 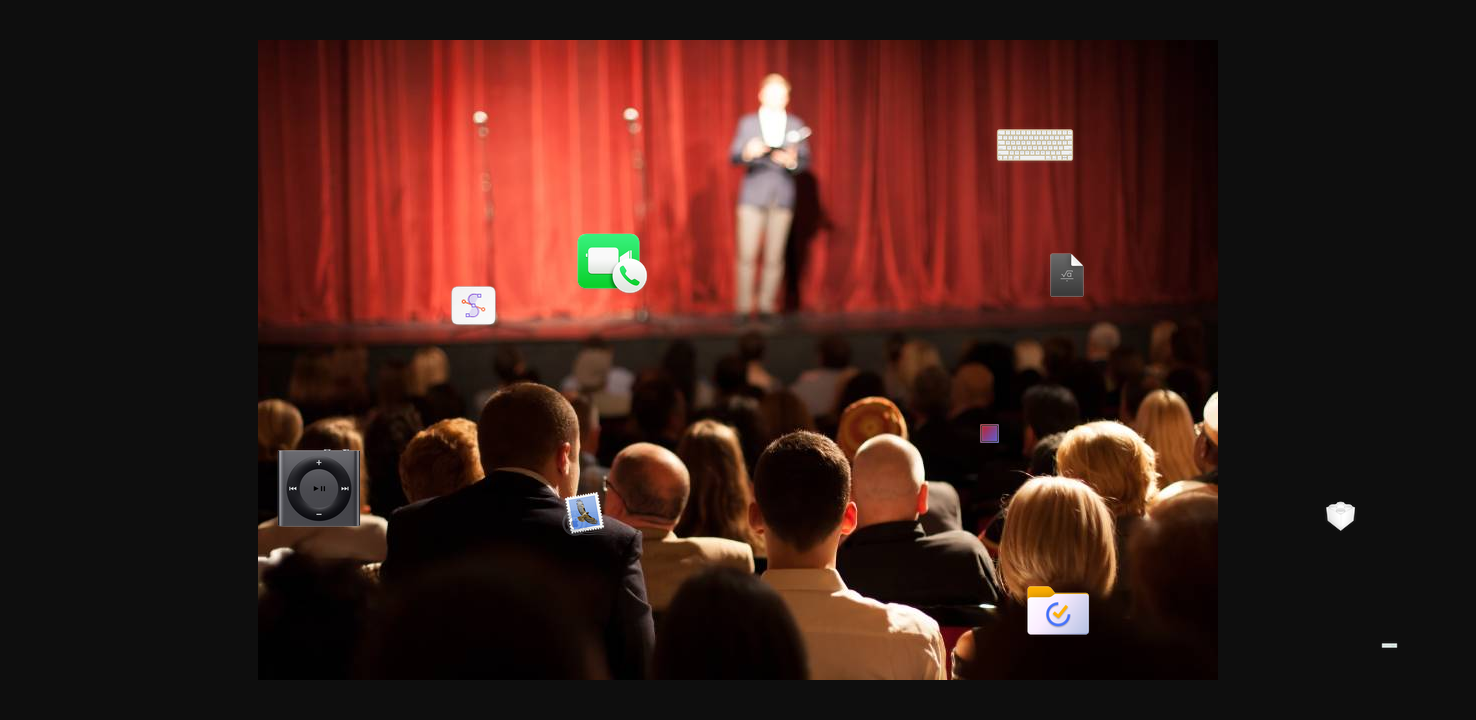 What do you see at coordinates (1389, 645) in the screenshot?
I see `indicates a bluetooth keyboard is connected` at bounding box center [1389, 645].